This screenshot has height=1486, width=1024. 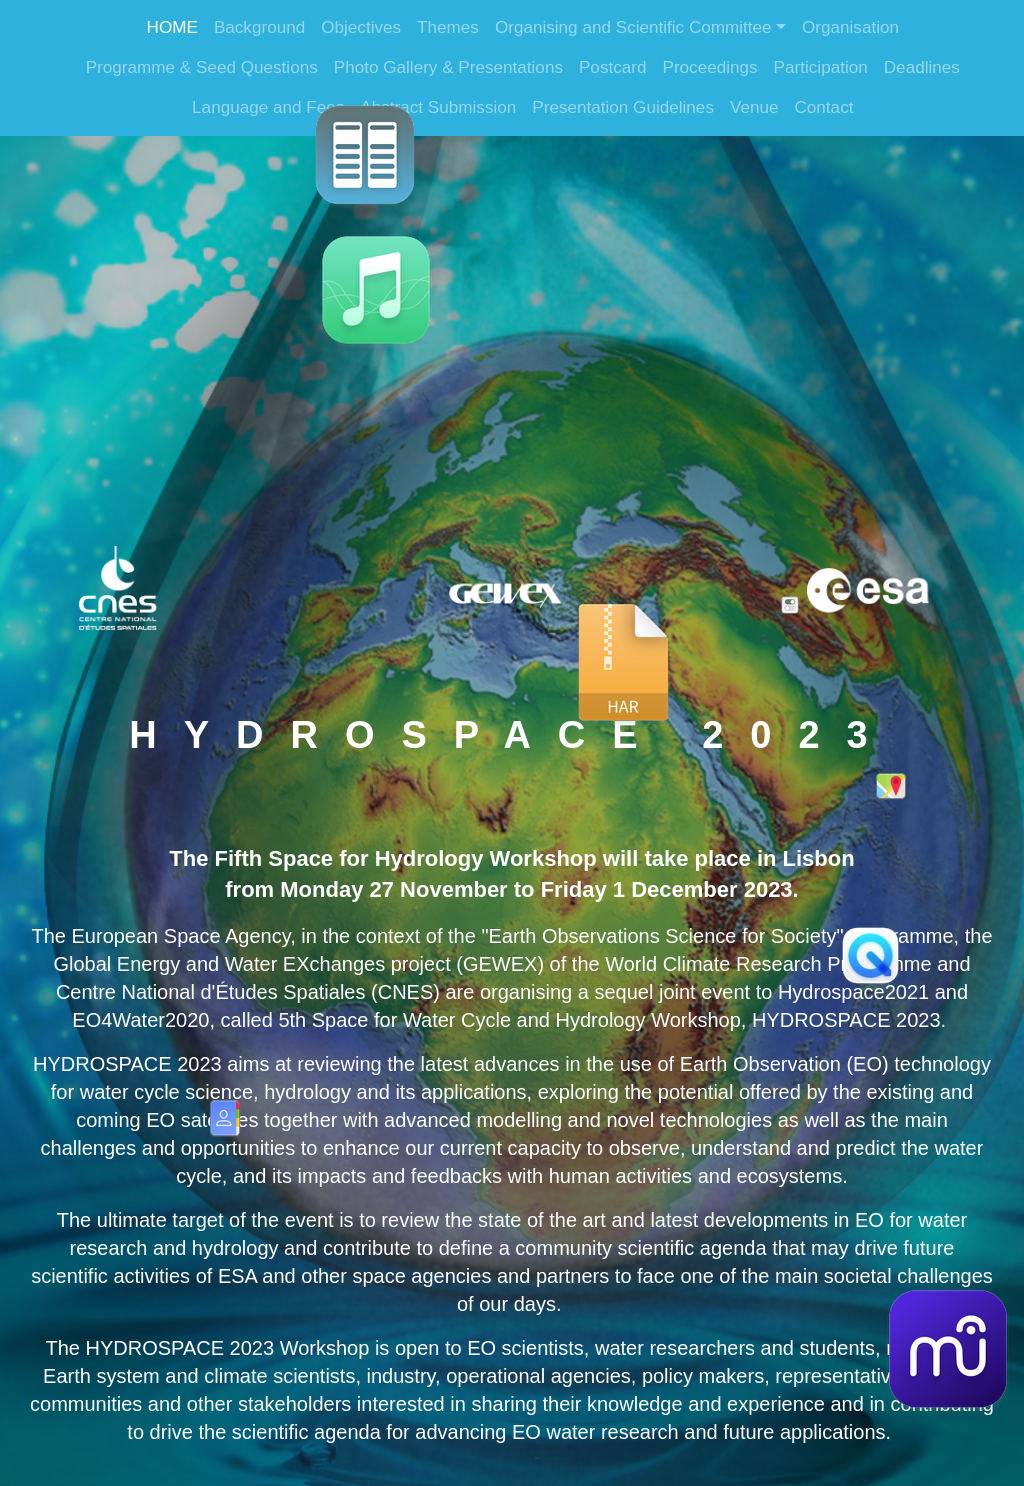 I want to click on open unity tweak tool settings, so click(x=790, y=605).